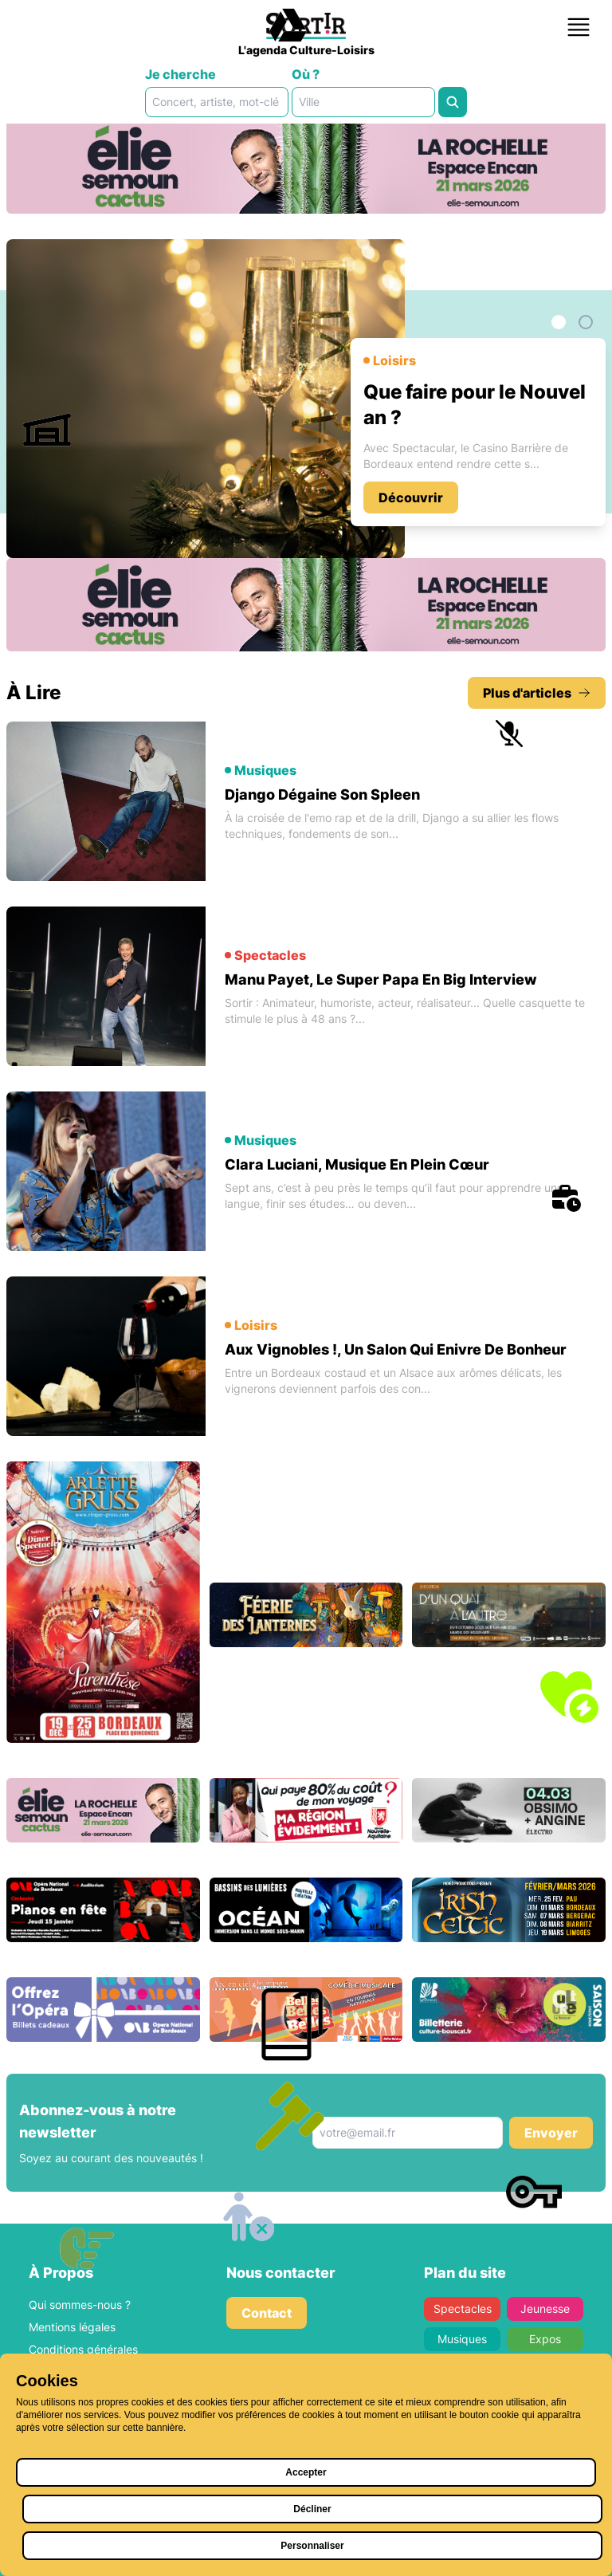 The width and height of the screenshot is (612, 2576). Describe the element at coordinates (247, 2216) in the screenshot. I see `remove a user or contact` at that location.